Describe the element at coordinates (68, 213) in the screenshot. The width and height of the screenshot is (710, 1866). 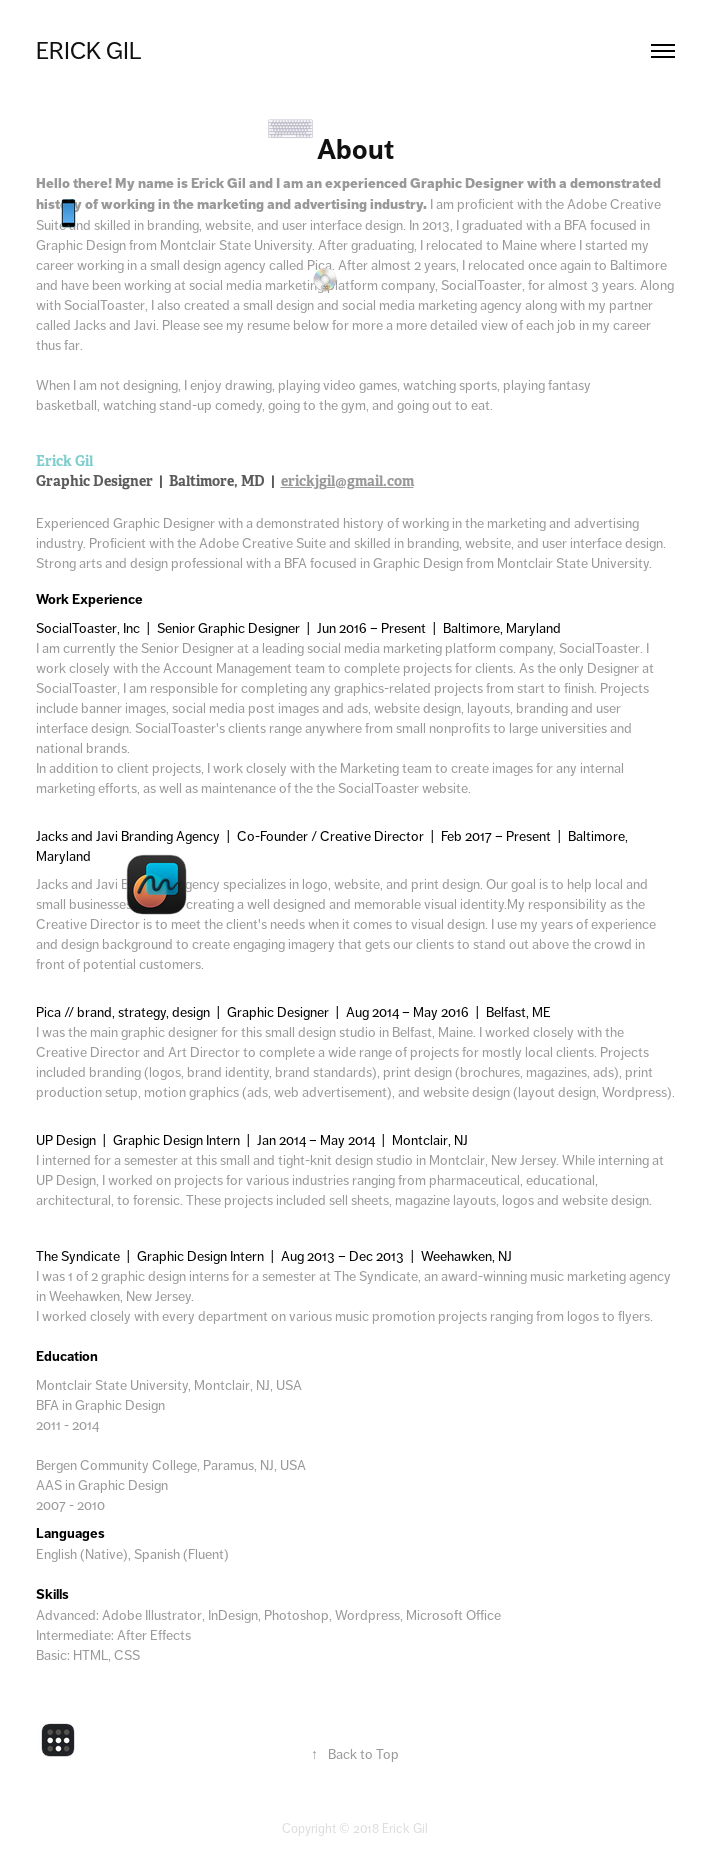
I see `iPhone 5c device icon for system identification` at that location.